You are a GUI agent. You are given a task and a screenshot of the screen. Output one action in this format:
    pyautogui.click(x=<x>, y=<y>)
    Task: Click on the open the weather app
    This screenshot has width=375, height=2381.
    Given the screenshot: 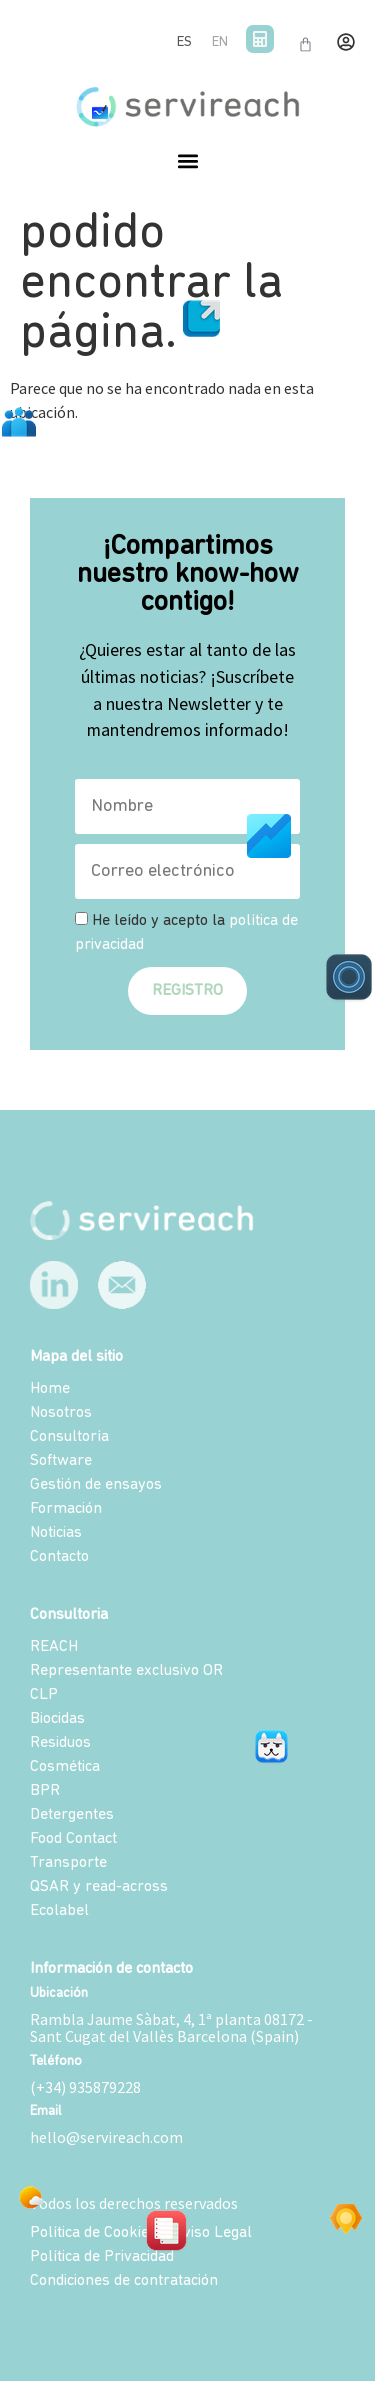 What is the action you would take?
    pyautogui.click(x=30, y=2197)
    